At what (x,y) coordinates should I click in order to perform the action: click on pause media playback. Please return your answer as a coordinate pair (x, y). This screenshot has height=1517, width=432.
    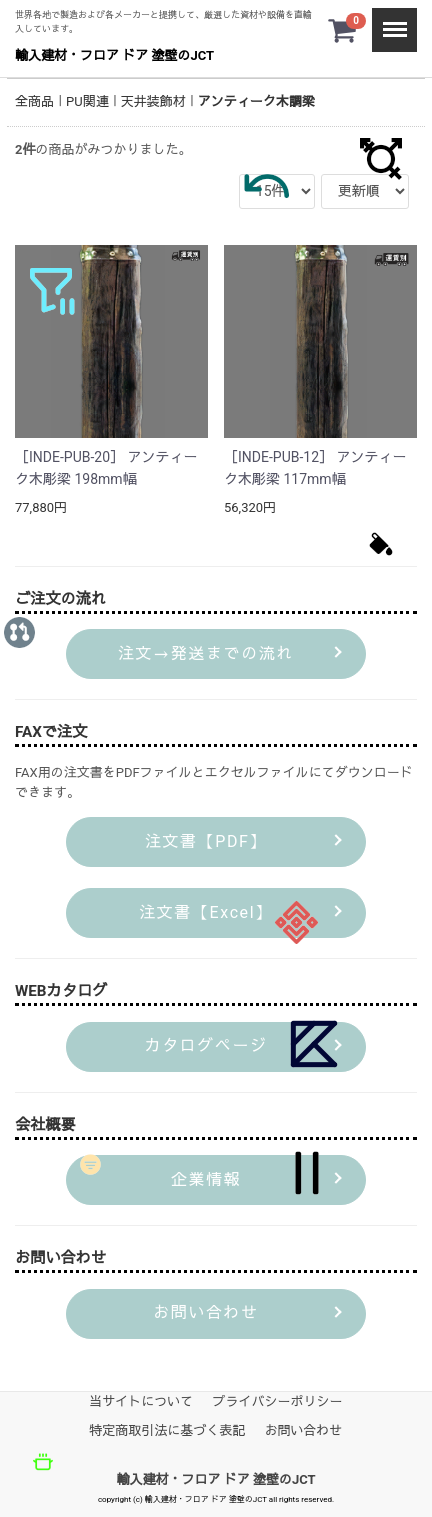
    Looking at the image, I should click on (307, 1173).